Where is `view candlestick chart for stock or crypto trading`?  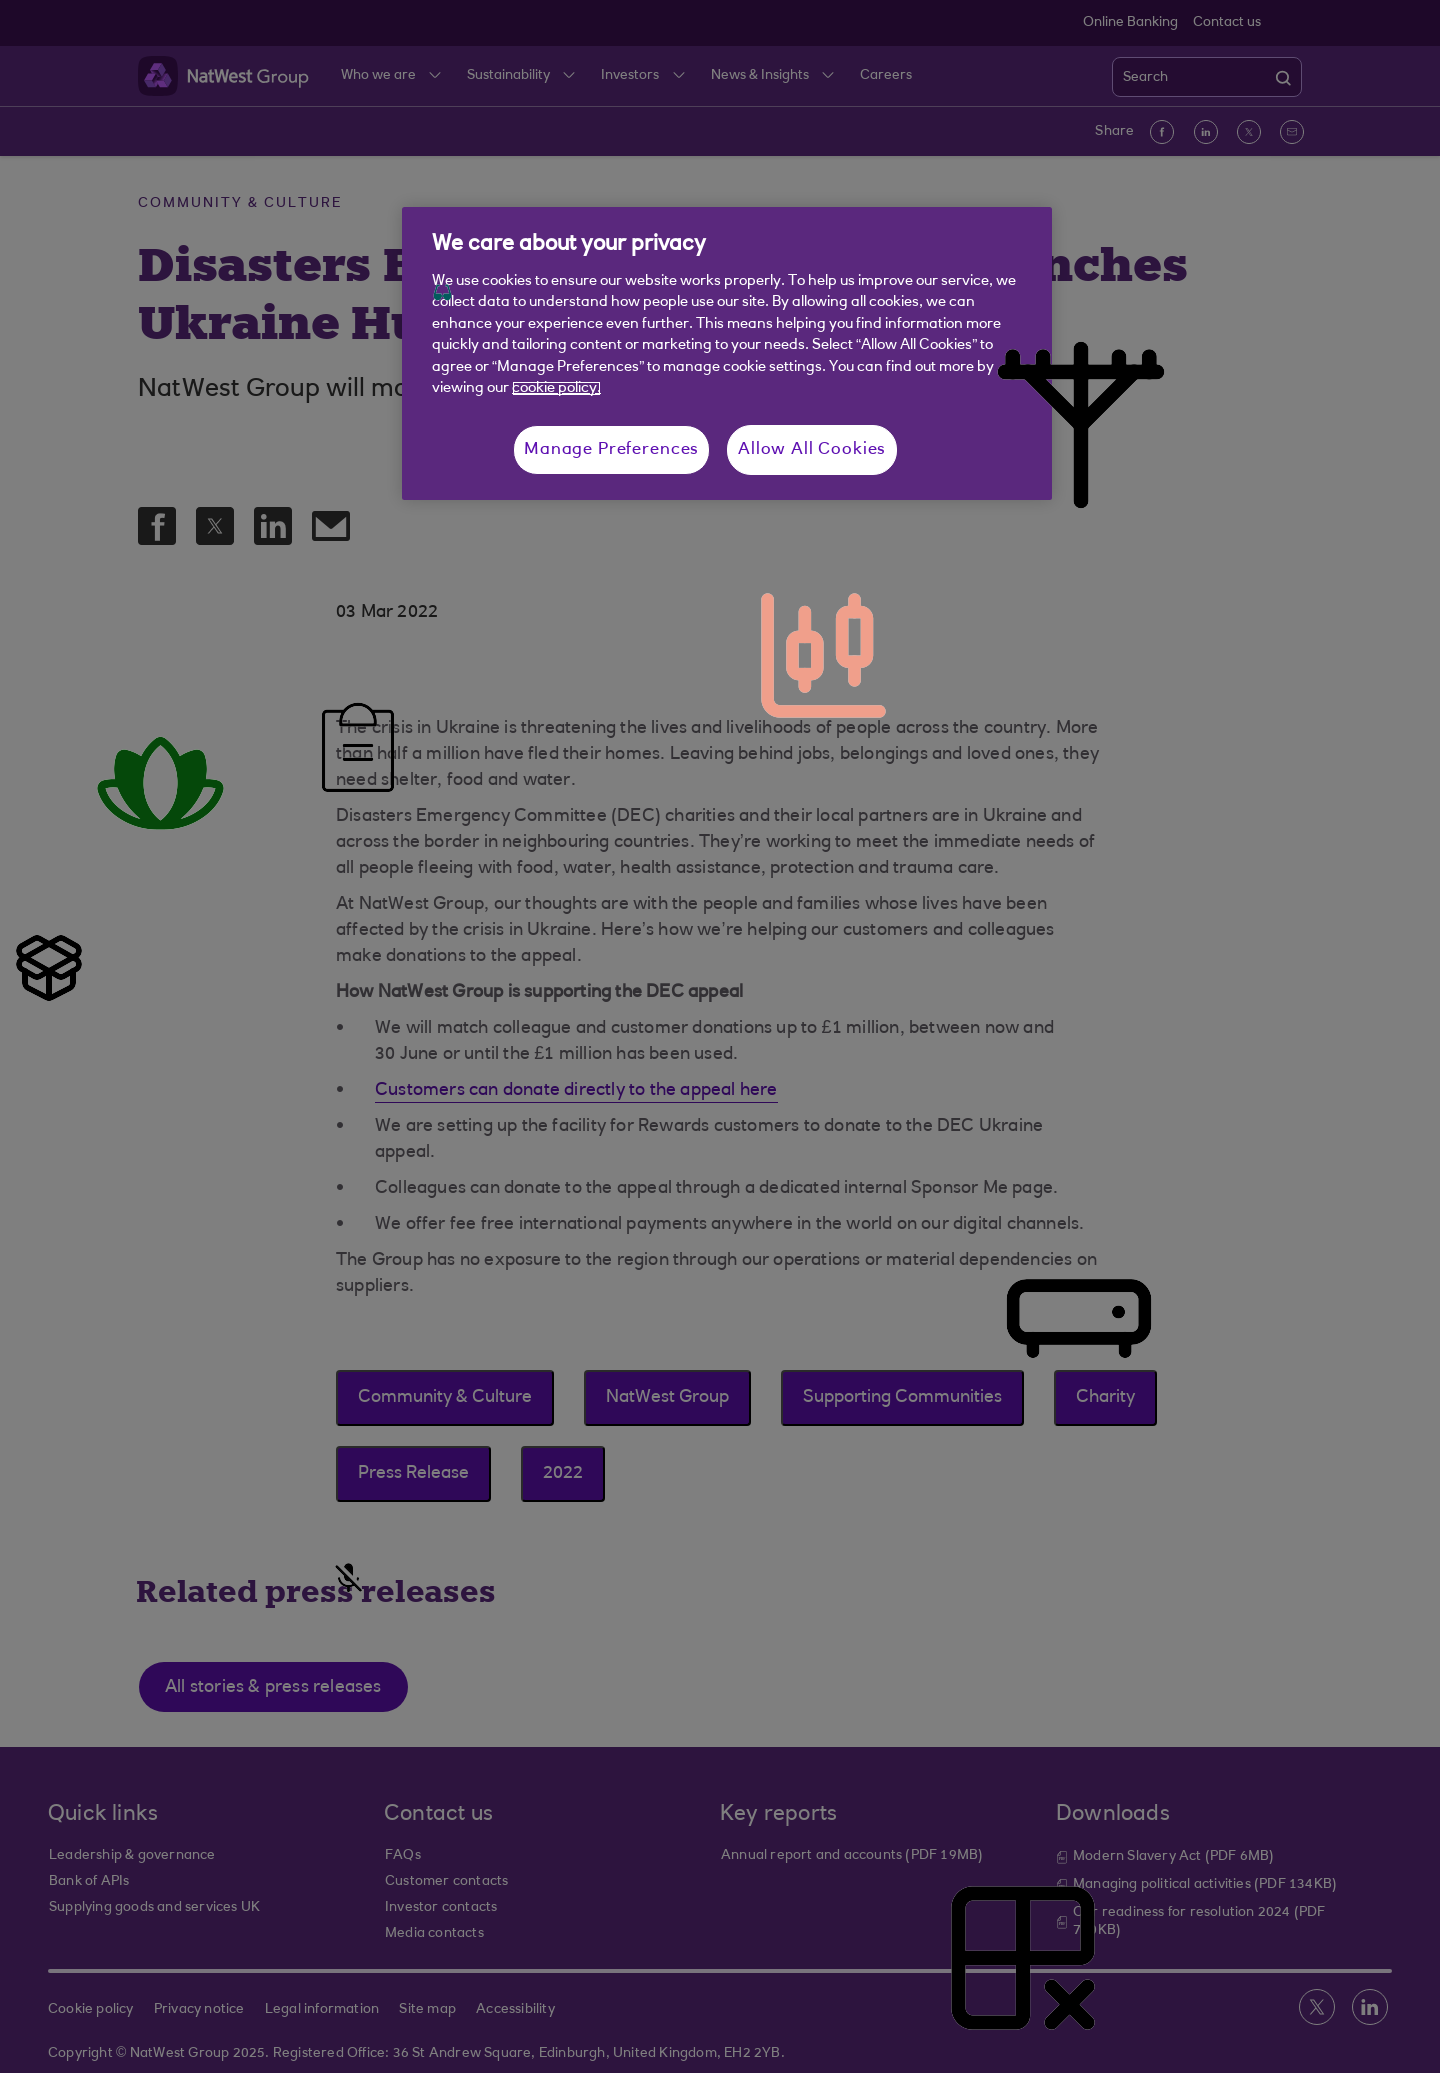
view candlestick chart for stock or crypto trading is located at coordinates (823, 655).